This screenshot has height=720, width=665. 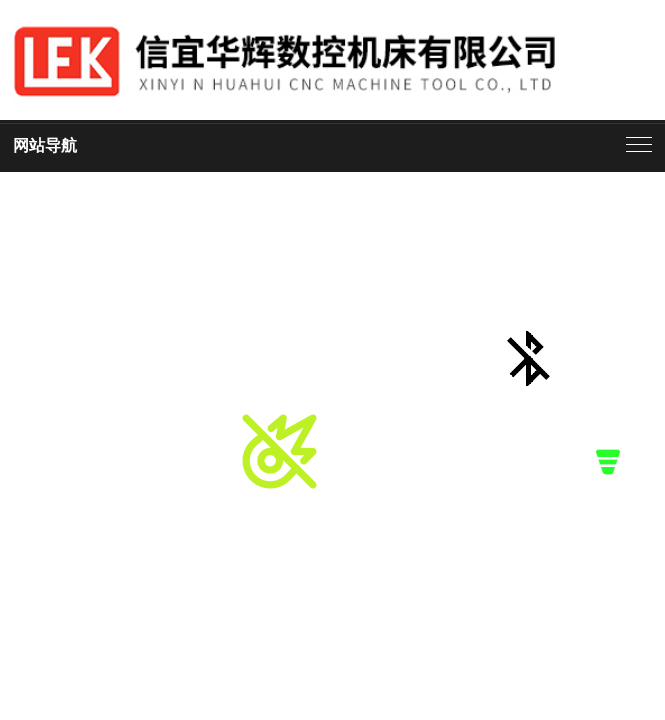 I want to click on disable meteor or impact effects, so click(x=279, y=451).